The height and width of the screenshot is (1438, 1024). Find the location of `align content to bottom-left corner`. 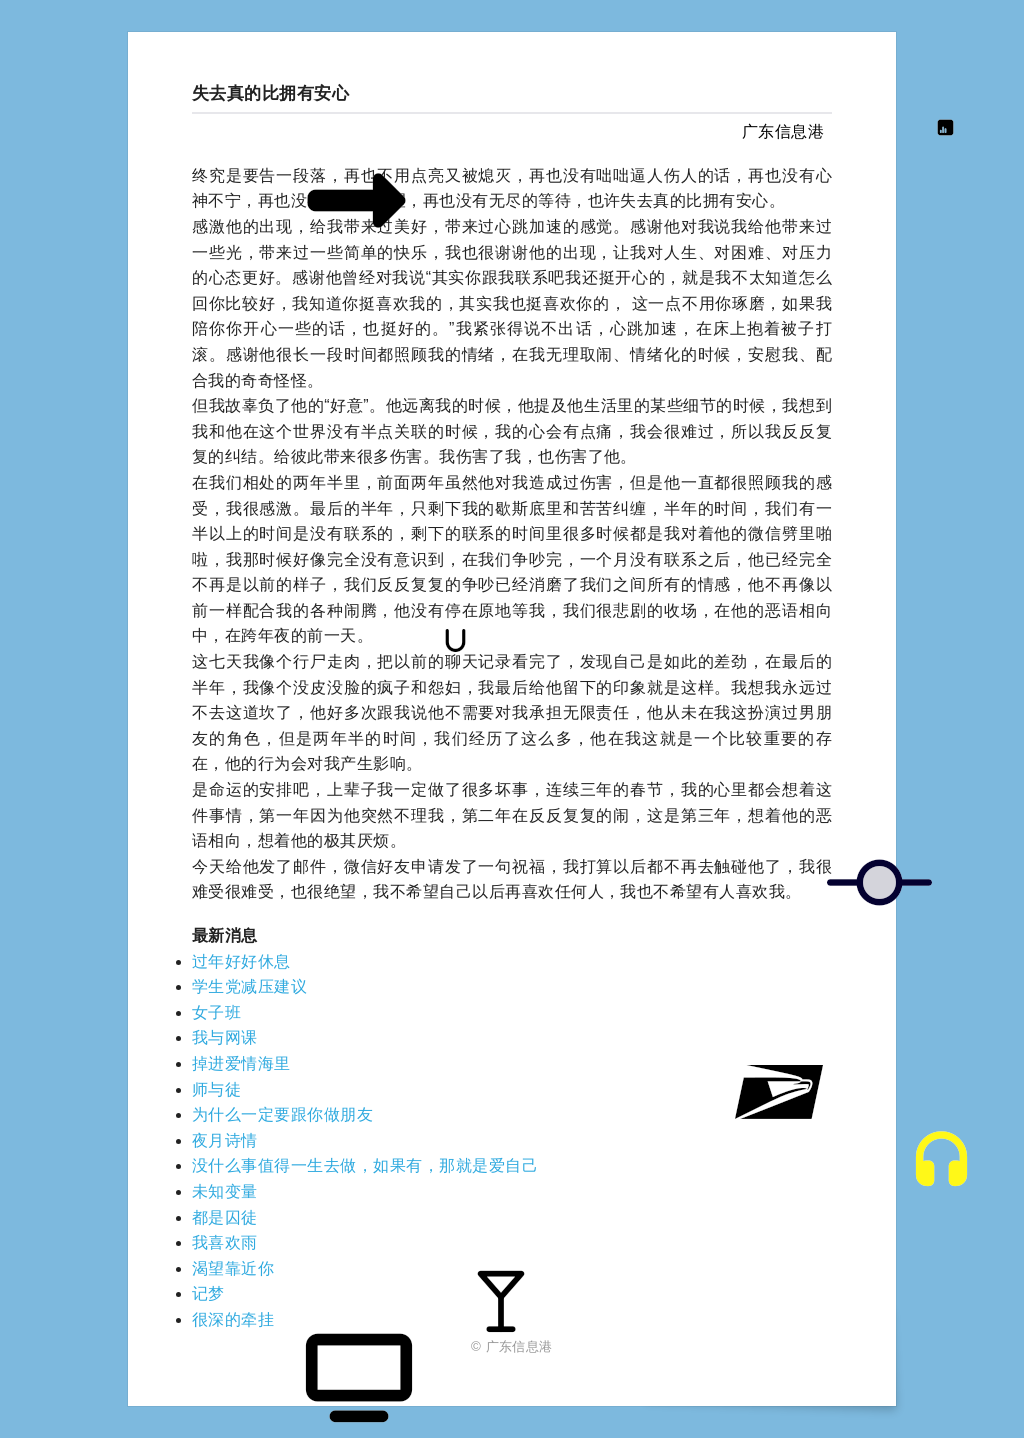

align content to bottom-left corner is located at coordinates (945, 127).